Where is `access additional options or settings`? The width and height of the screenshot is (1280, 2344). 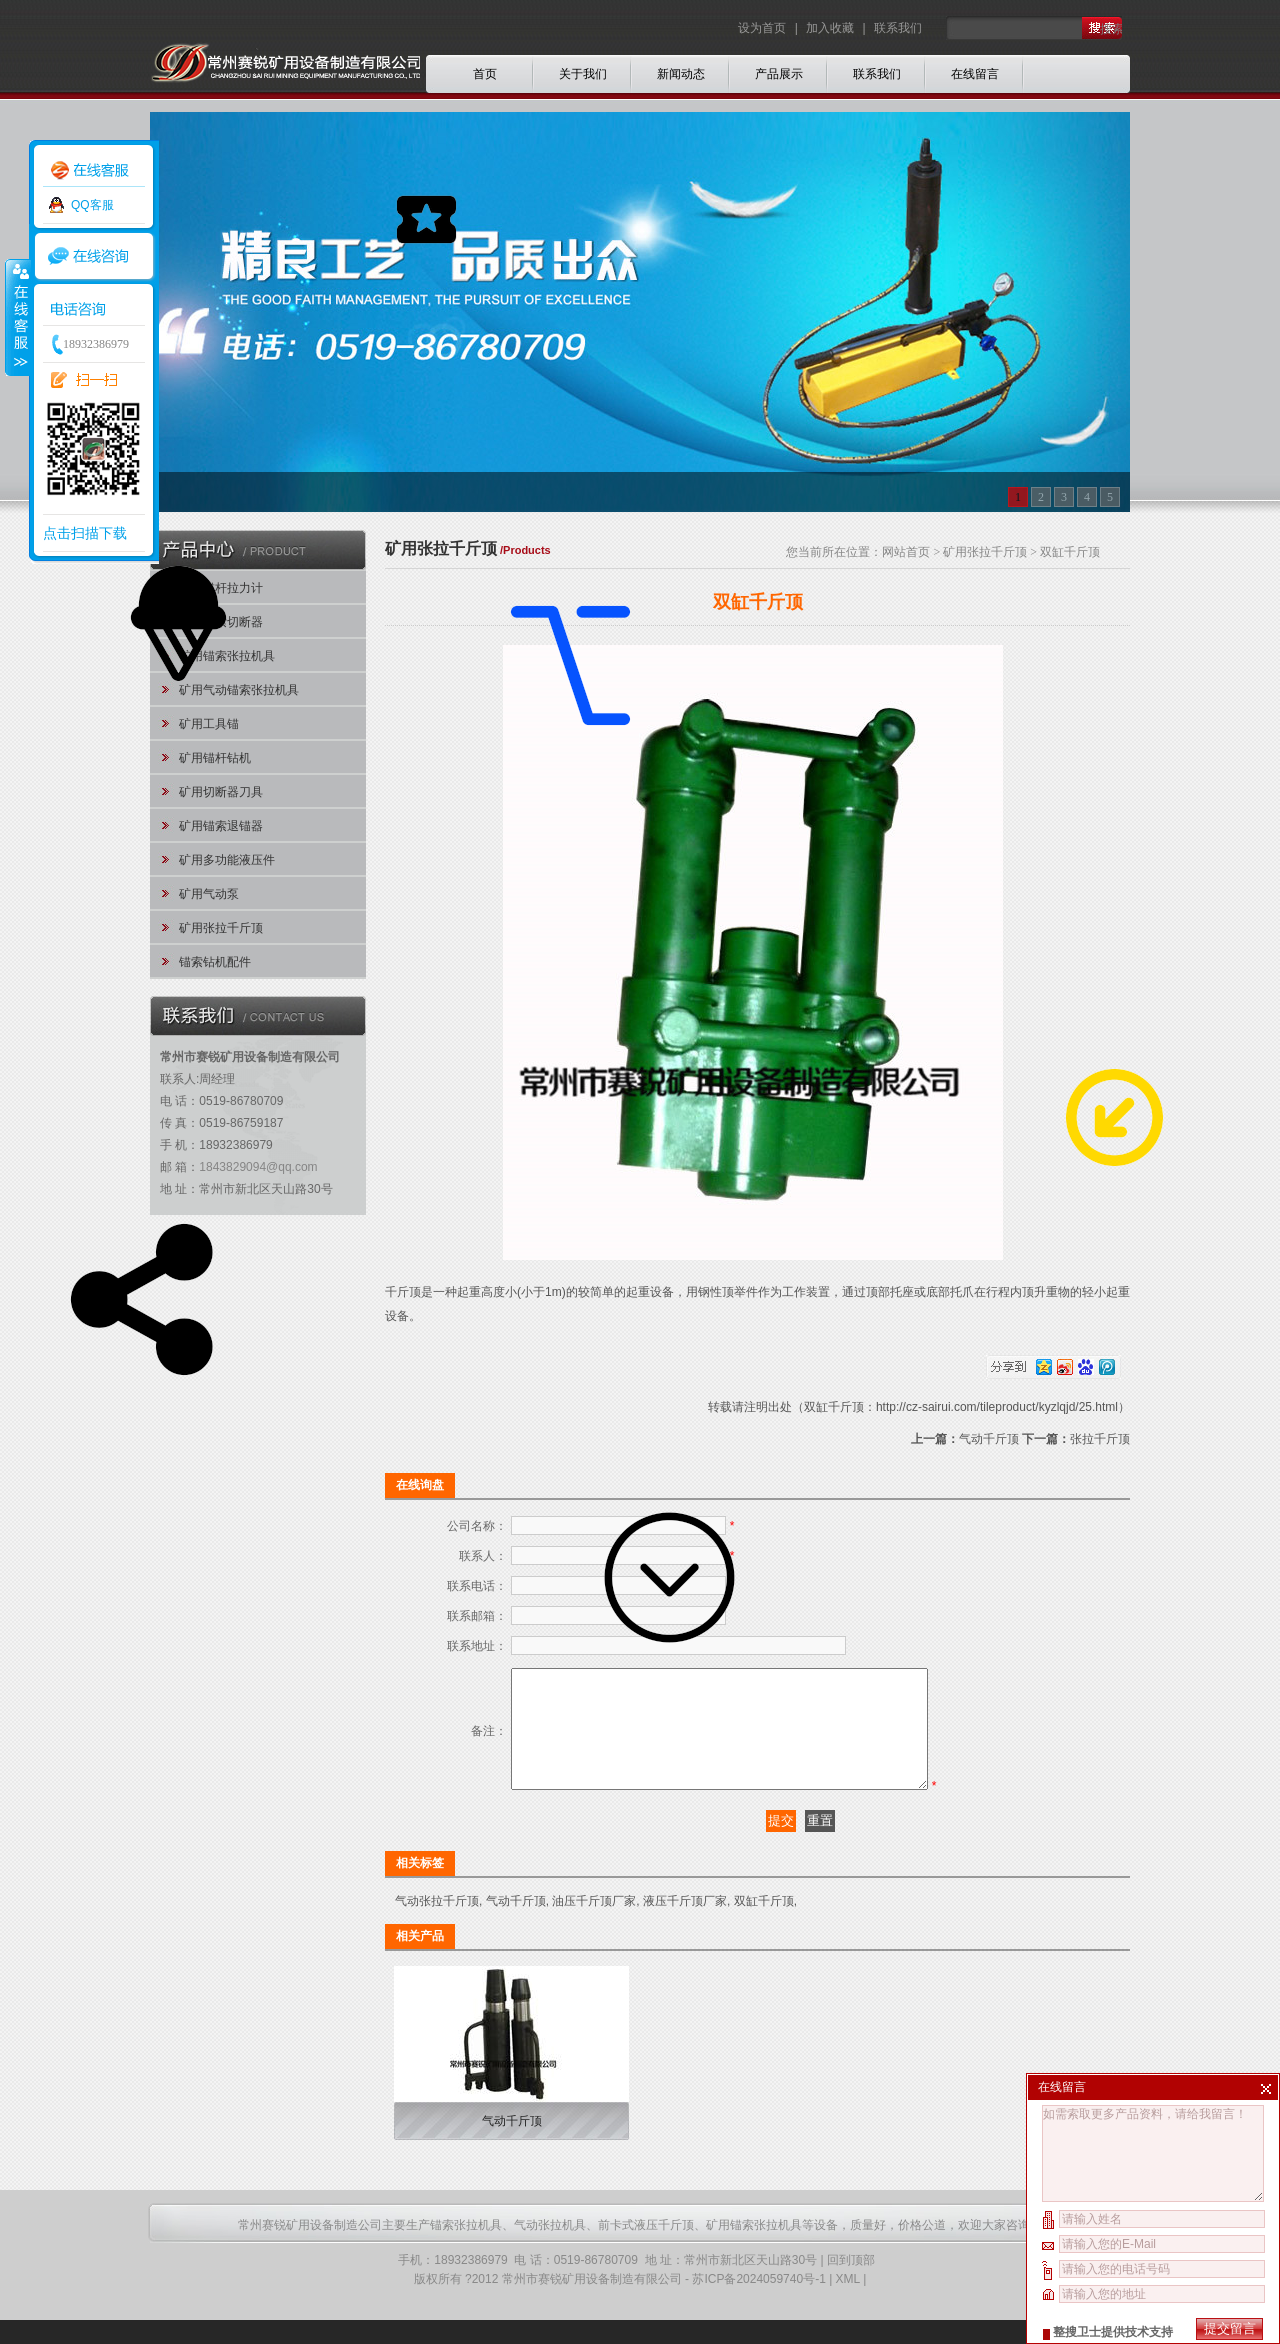 access additional options or settings is located at coordinates (570, 665).